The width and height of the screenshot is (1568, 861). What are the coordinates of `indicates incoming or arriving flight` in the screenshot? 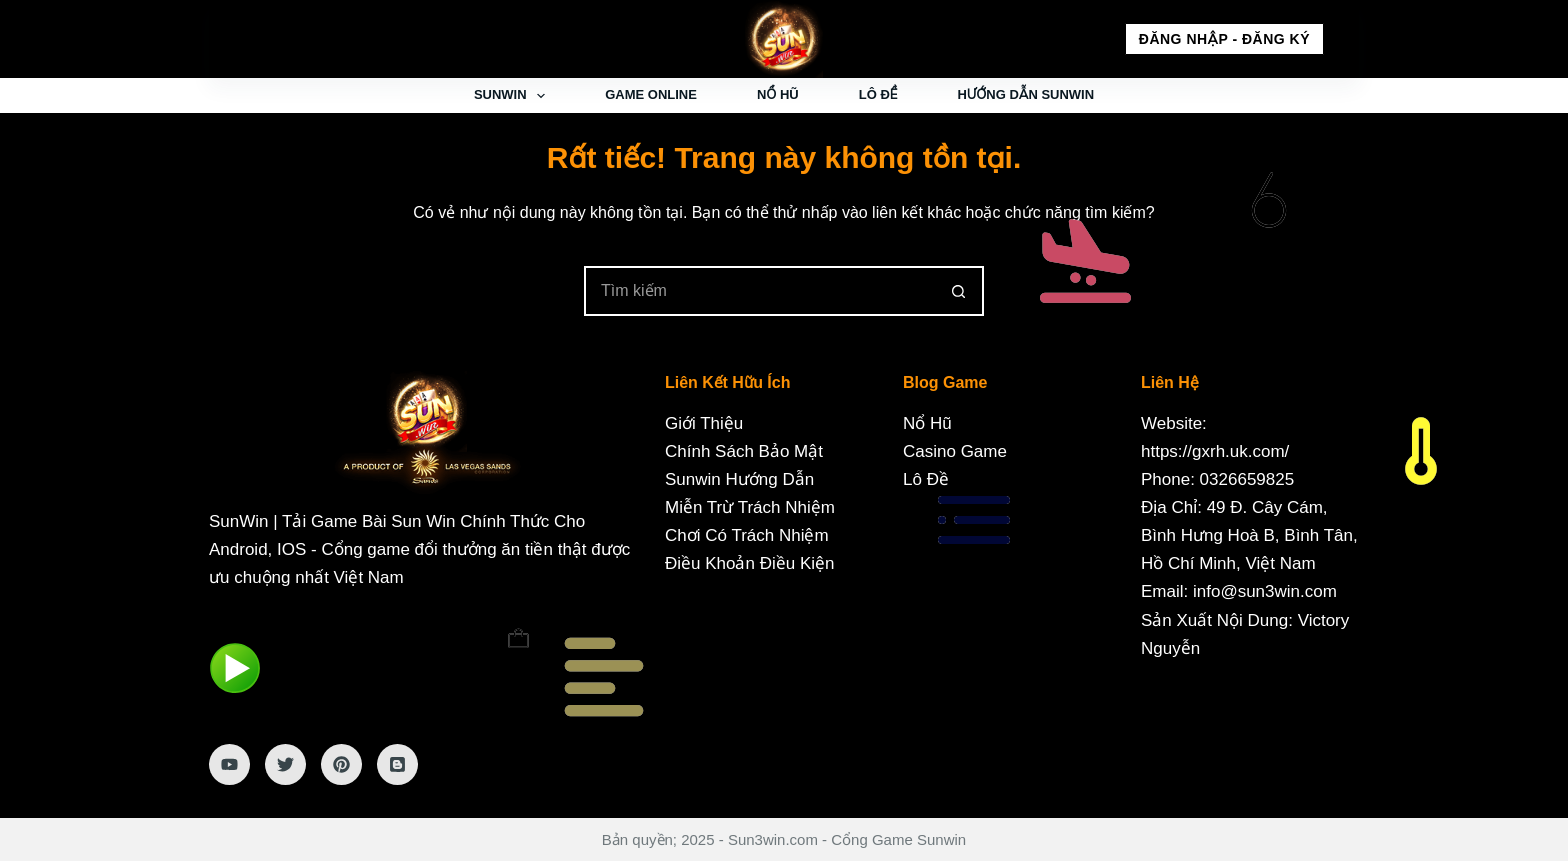 It's located at (1085, 262).